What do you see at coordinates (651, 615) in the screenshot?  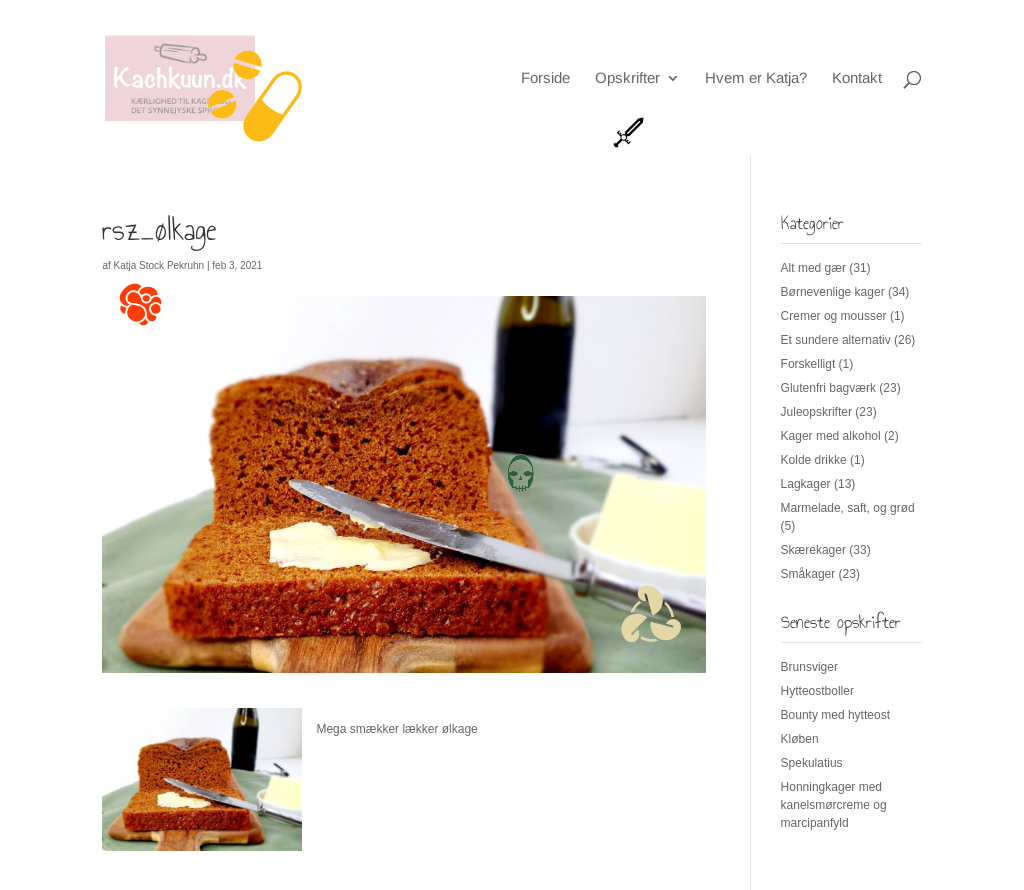 I see `collect or view shell items in game inventory` at bounding box center [651, 615].